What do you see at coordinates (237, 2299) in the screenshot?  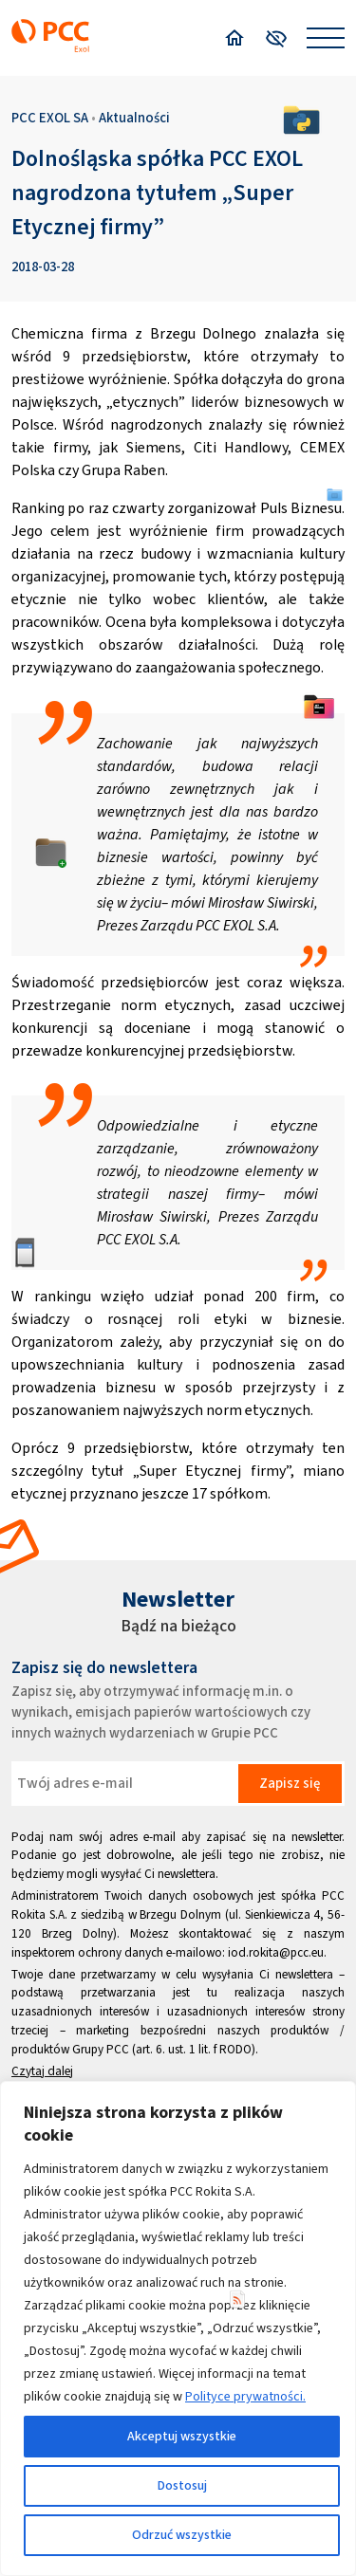 I see `an RSS feed file or document` at bounding box center [237, 2299].